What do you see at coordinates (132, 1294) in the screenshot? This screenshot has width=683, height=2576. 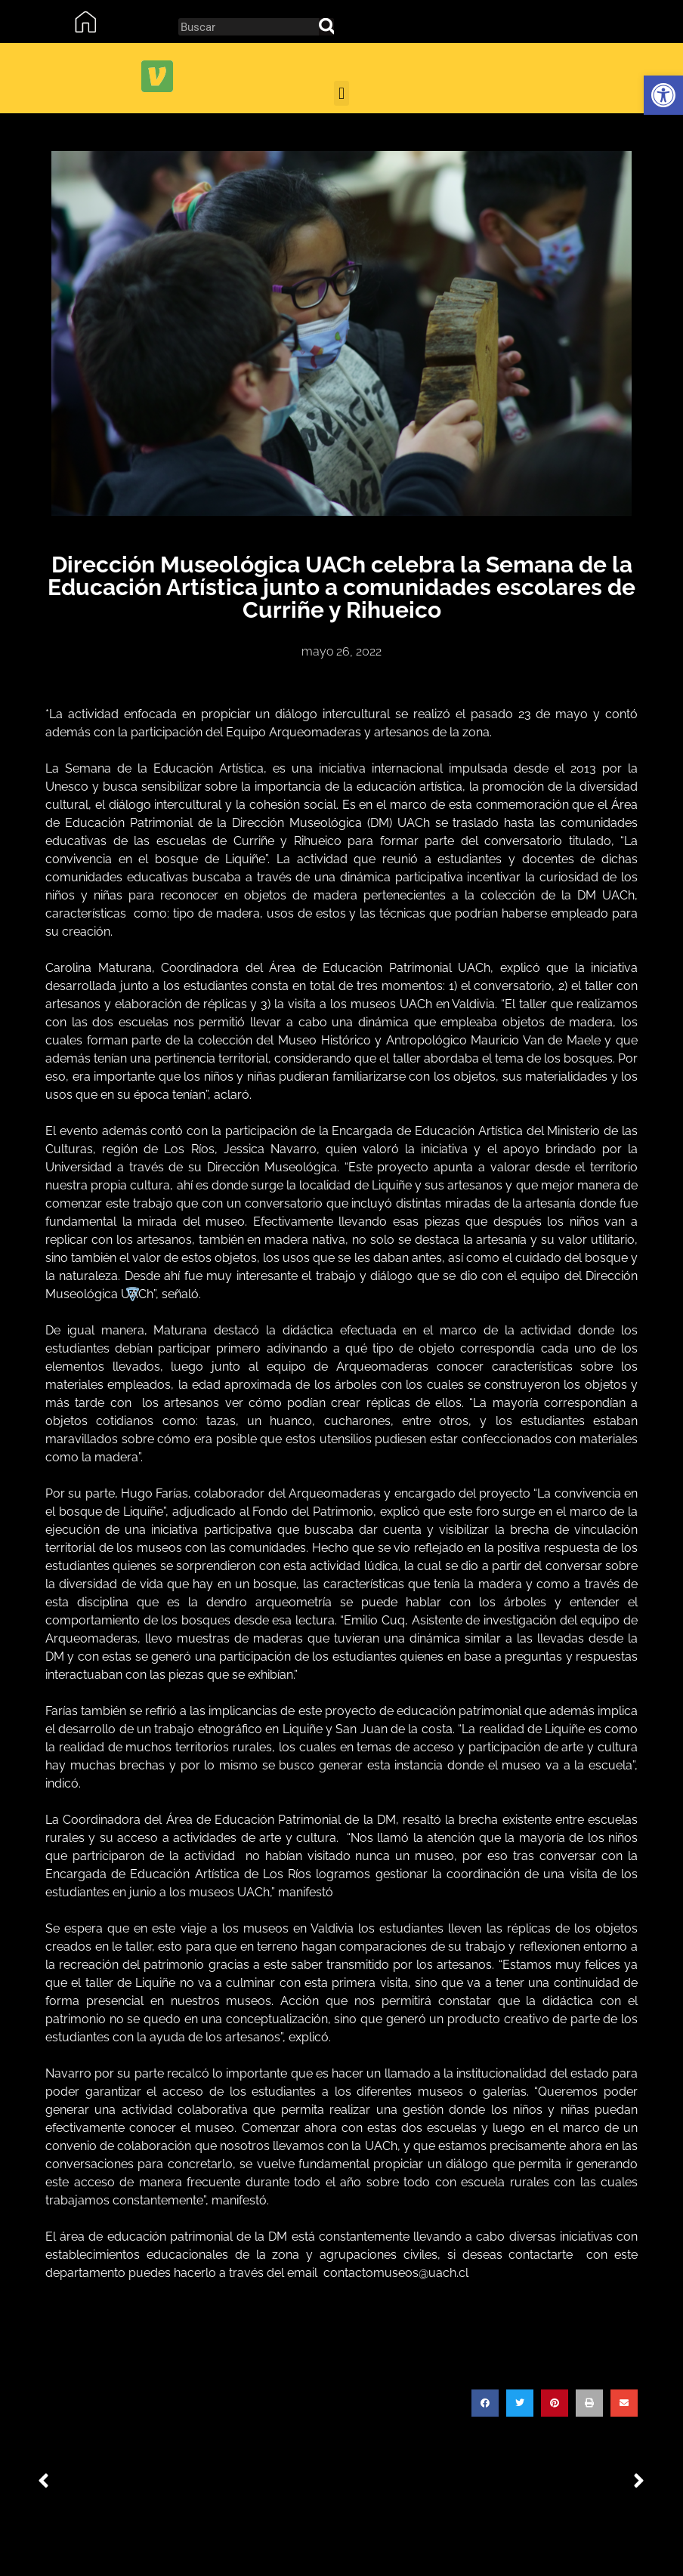 I see `browse food or restaurant options` at bounding box center [132, 1294].